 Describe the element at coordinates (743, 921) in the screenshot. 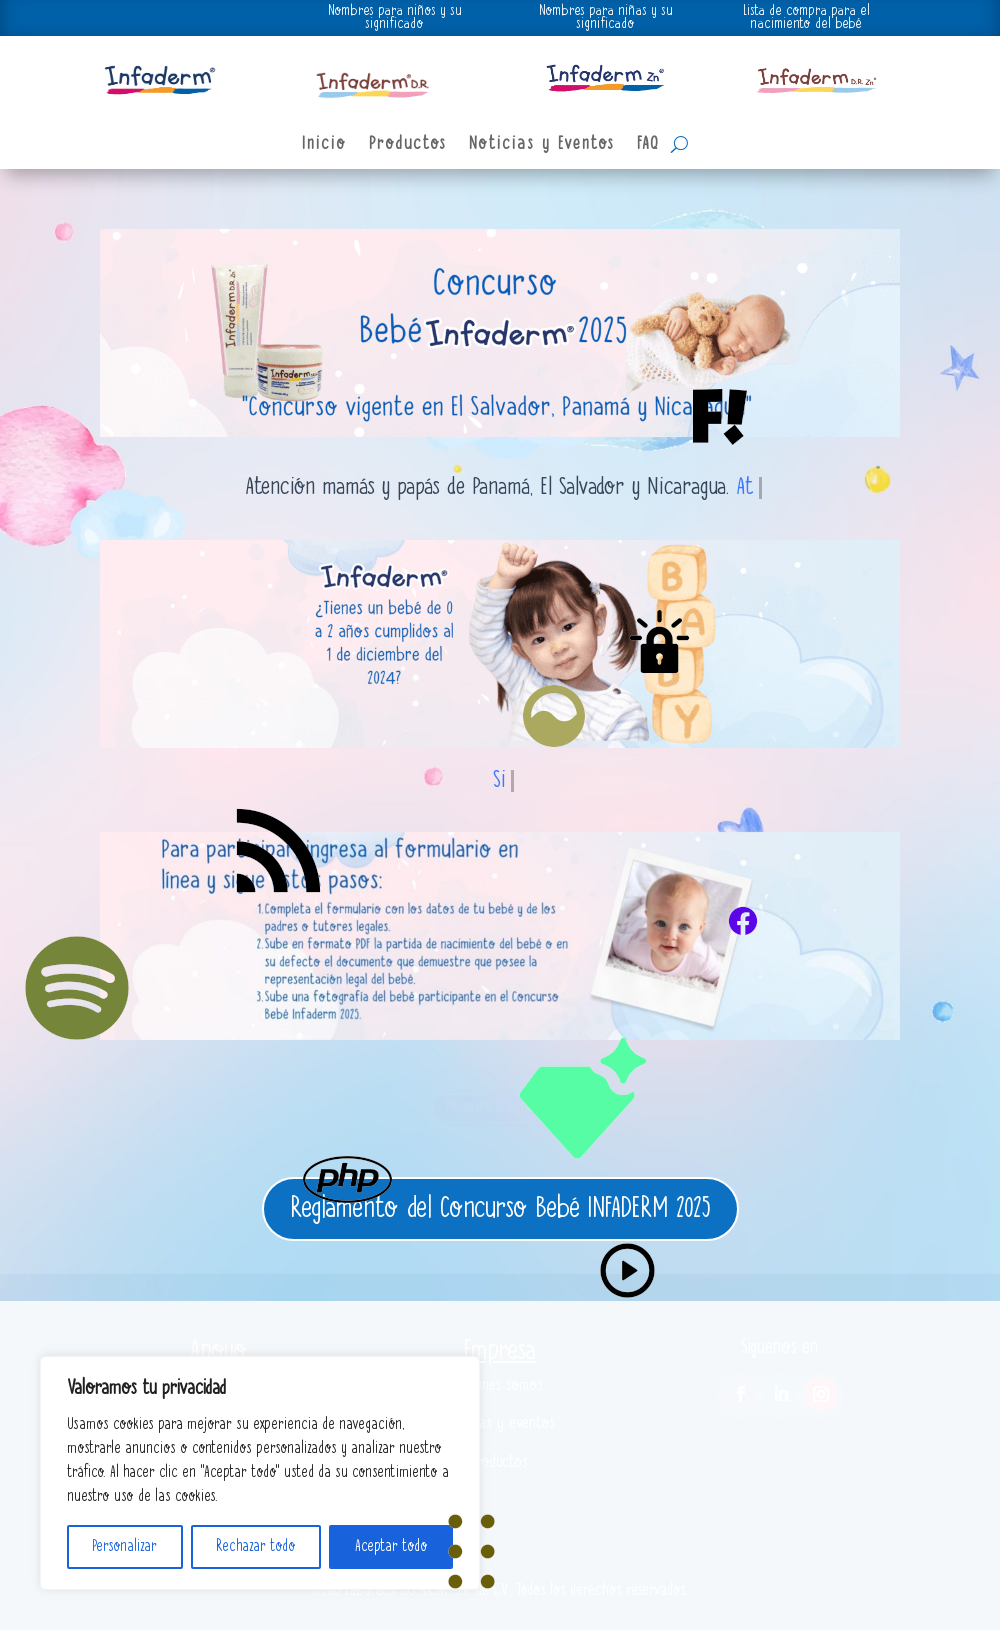

I see `open facebook` at that location.